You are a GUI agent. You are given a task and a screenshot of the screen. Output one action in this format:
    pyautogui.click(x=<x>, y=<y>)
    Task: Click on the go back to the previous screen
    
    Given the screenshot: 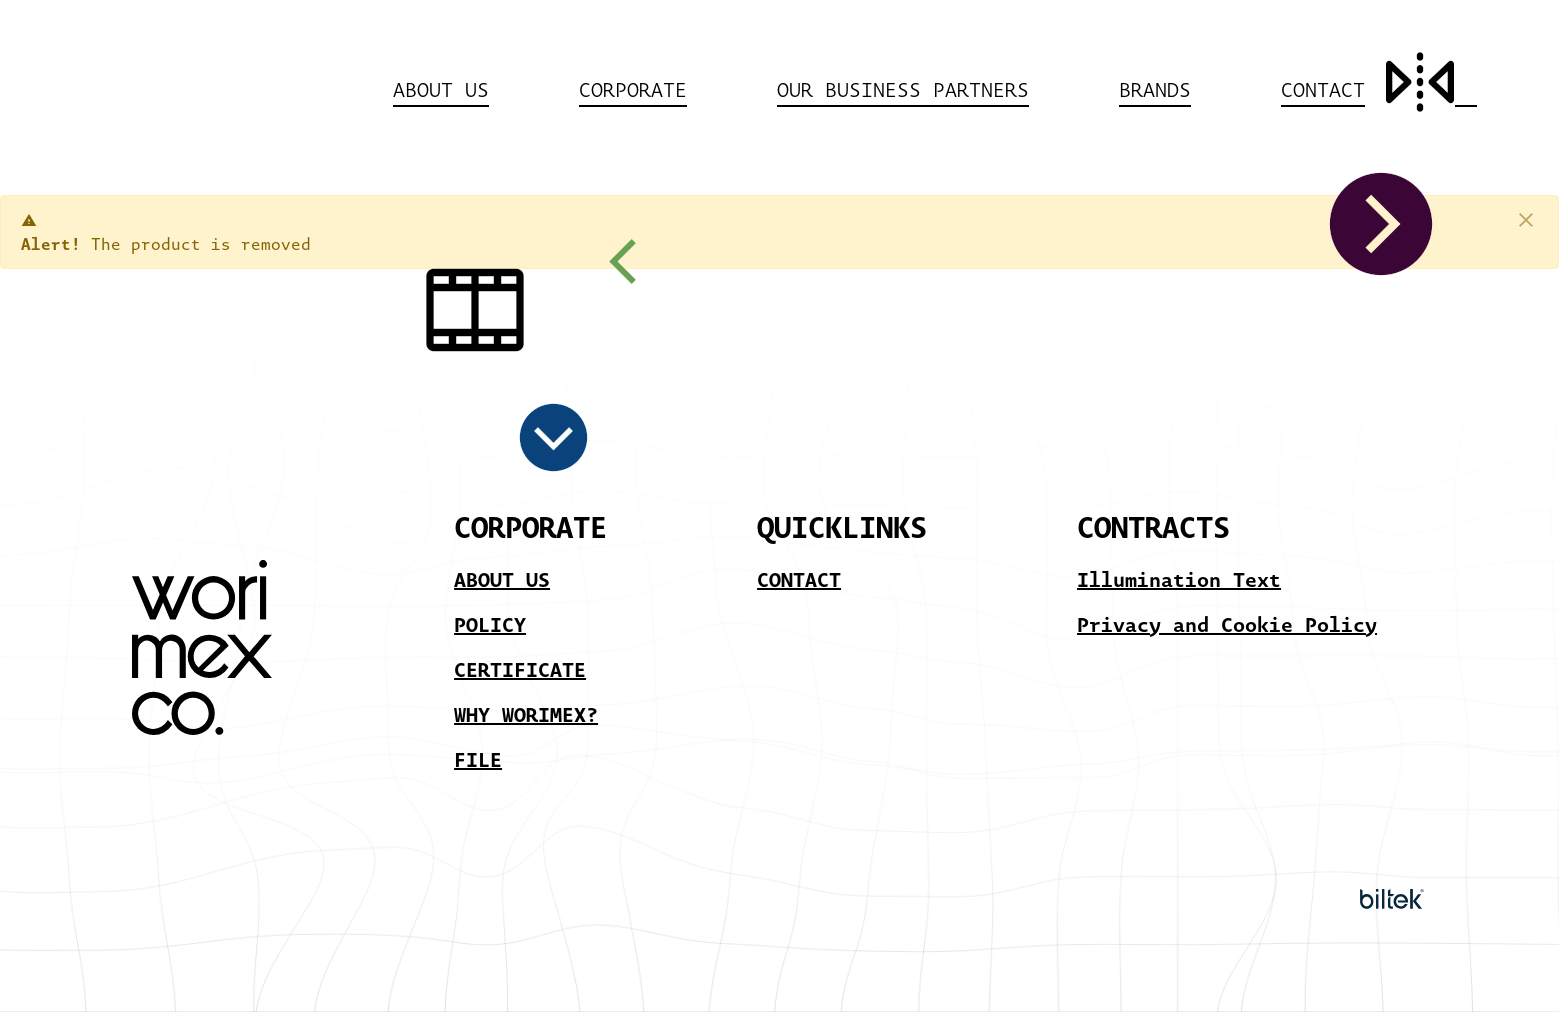 What is the action you would take?
    pyautogui.click(x=622, y=261)
    